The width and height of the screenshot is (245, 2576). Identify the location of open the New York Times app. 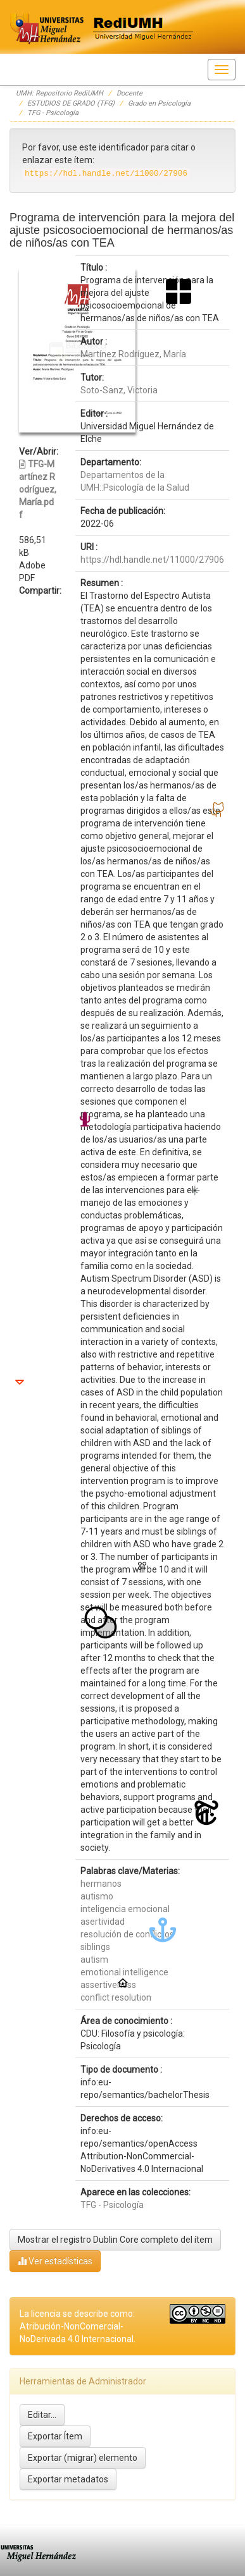
(206, 1812).